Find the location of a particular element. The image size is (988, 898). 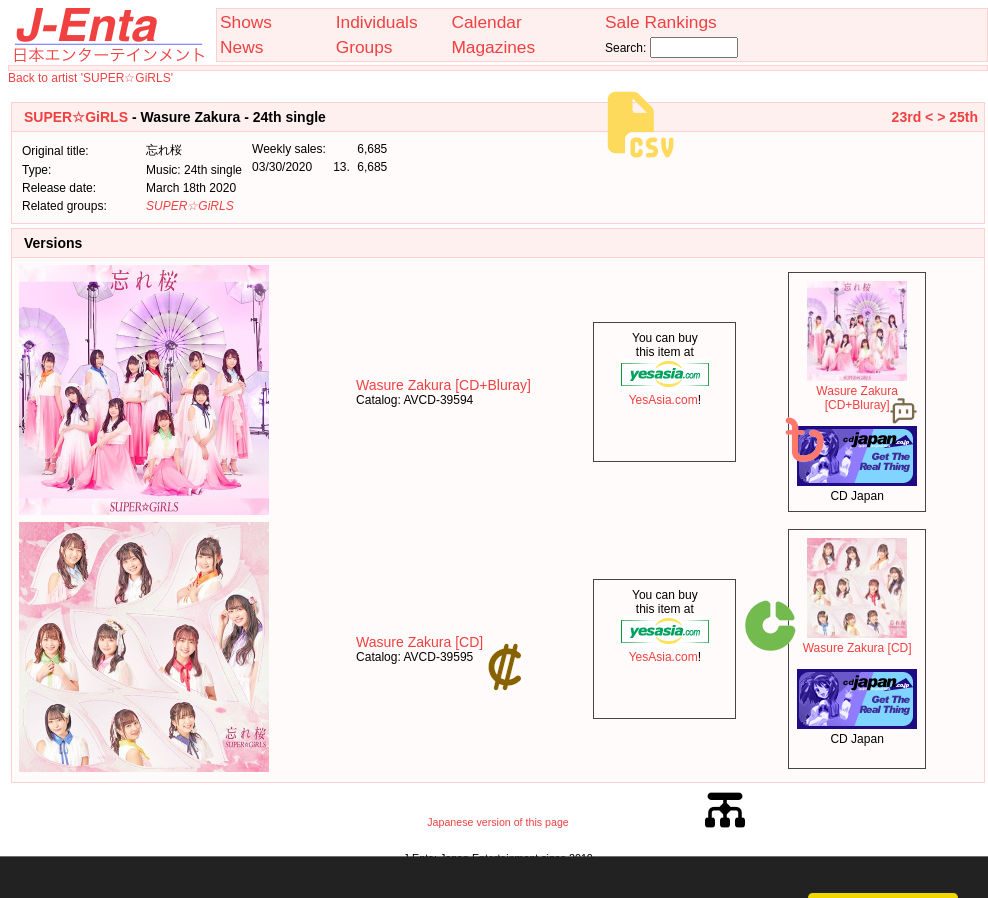

indicates Costa Rican colón currency is located at coordinates (505, 667).